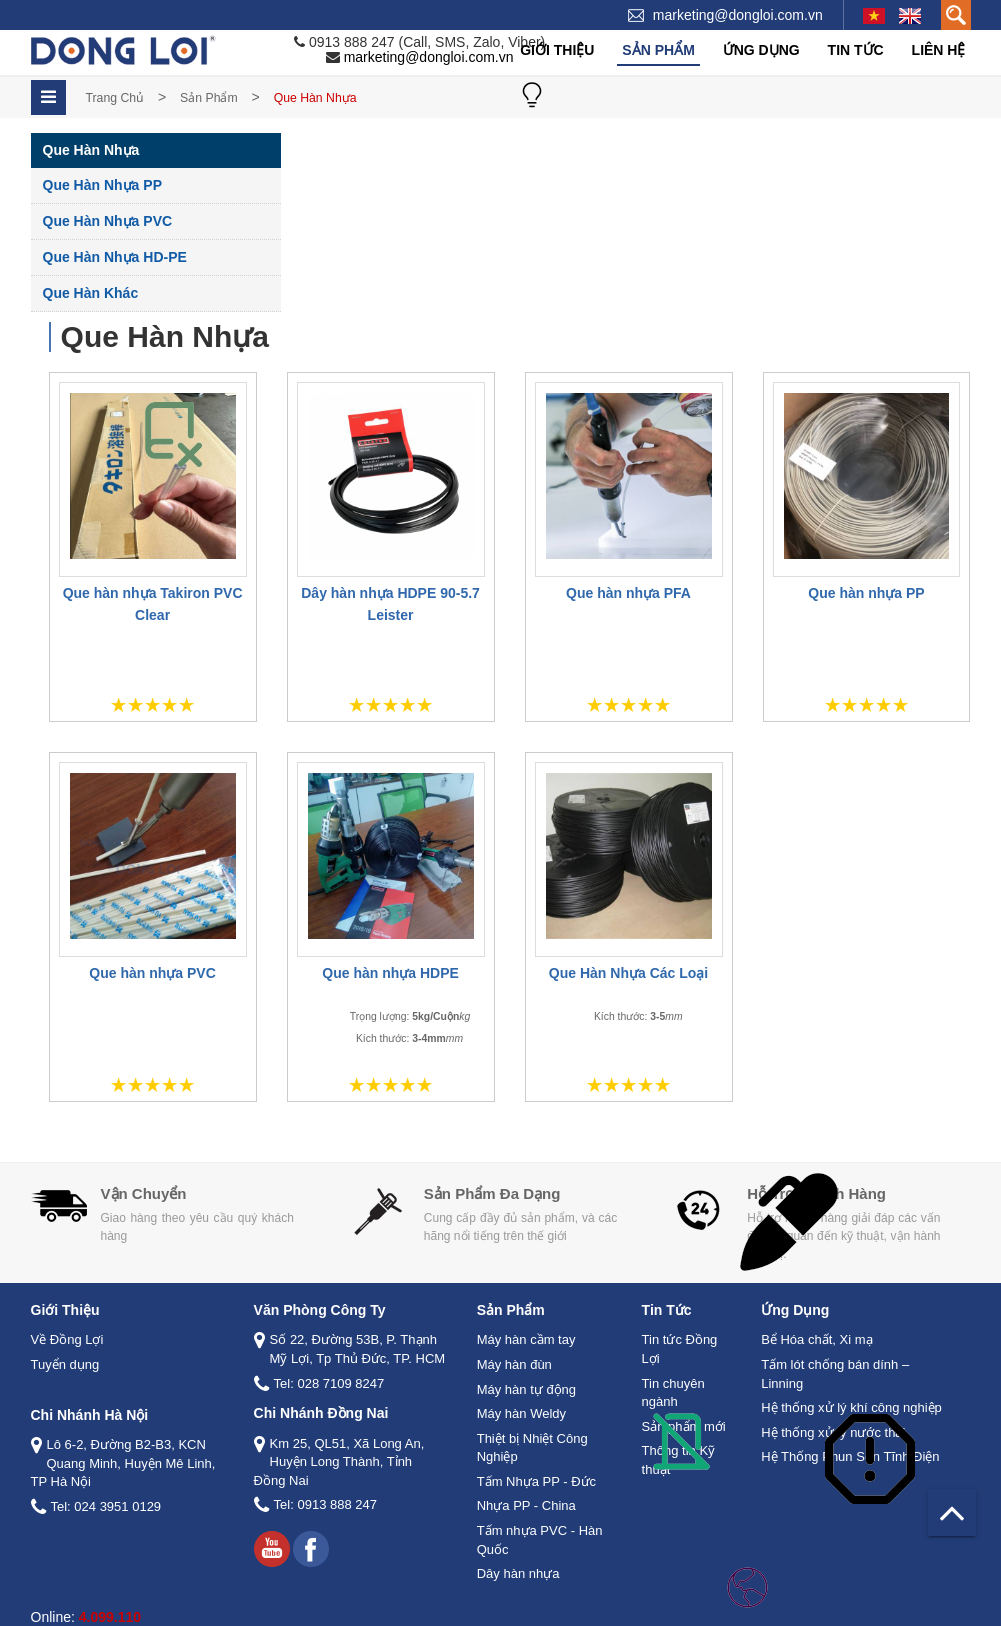 This screenshot has height=1626, width=1001. I want to click on view tips or suggestions, so click(532, 95).